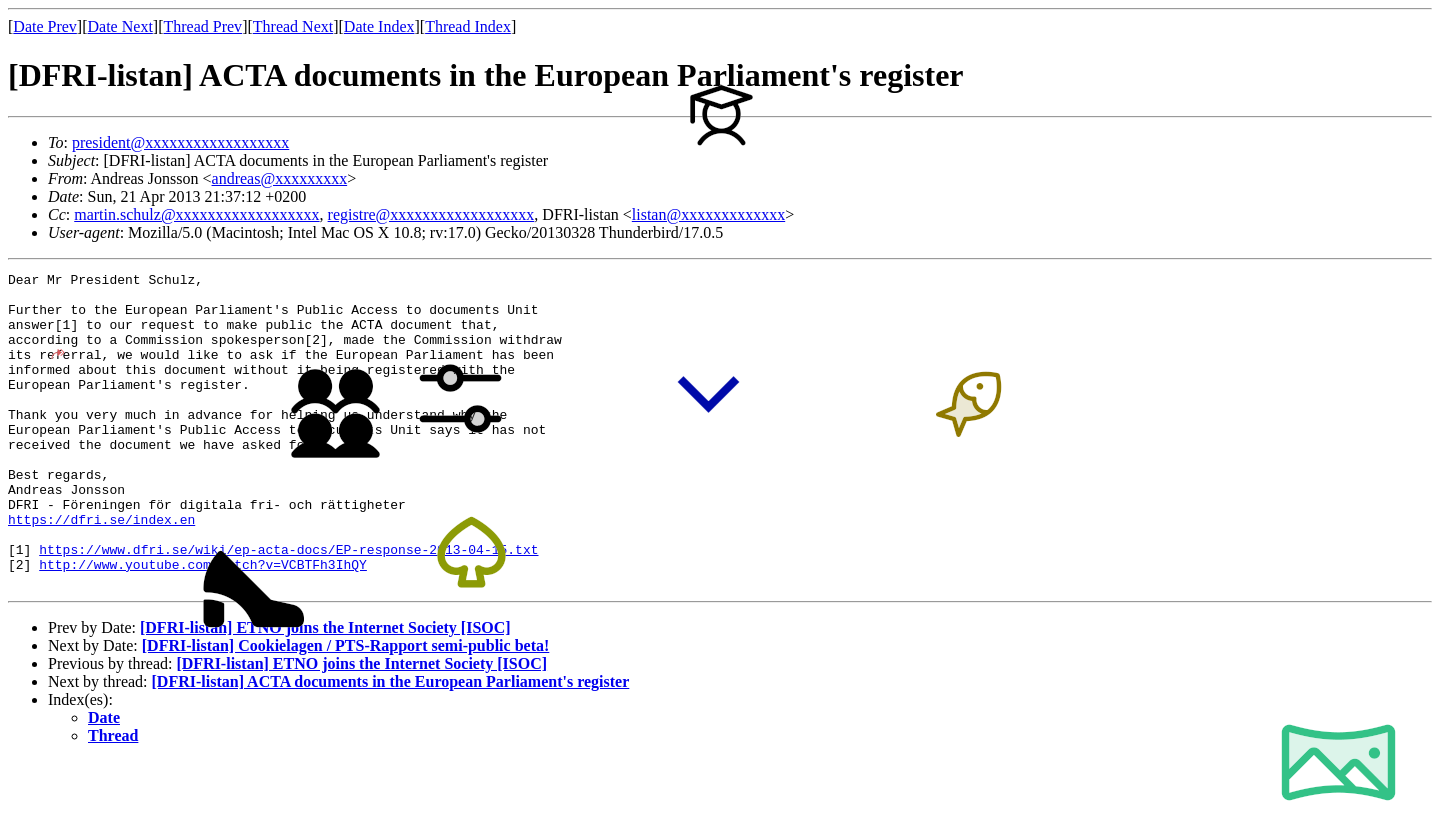 Image resolution: width=1440 pixels, height=824 pixels. What do you see at coordinates (58, 354) in the screenshot?
I see `forward or share content to multiple recipients` at bounding box center [58, 354].